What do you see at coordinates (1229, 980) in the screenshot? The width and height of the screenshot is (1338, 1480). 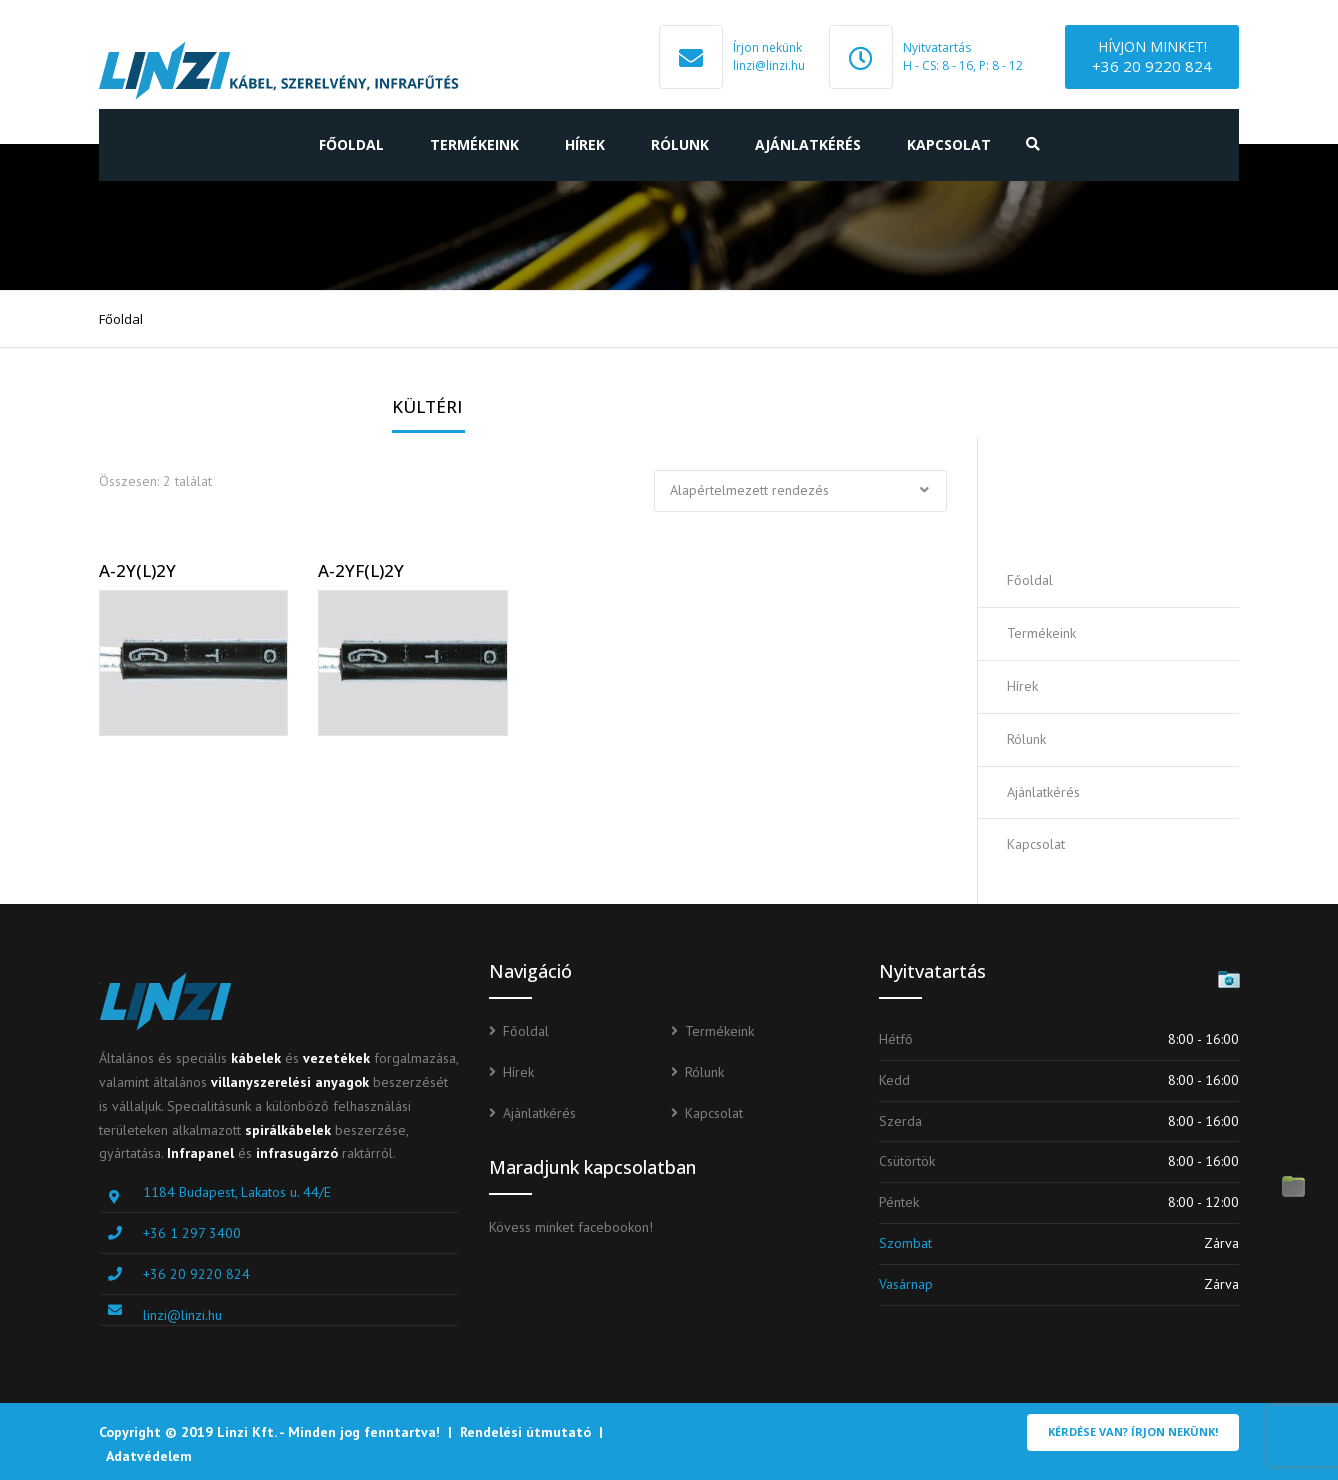 I see `open microsoft math solver files folder` at bounding box center [1229, 980].